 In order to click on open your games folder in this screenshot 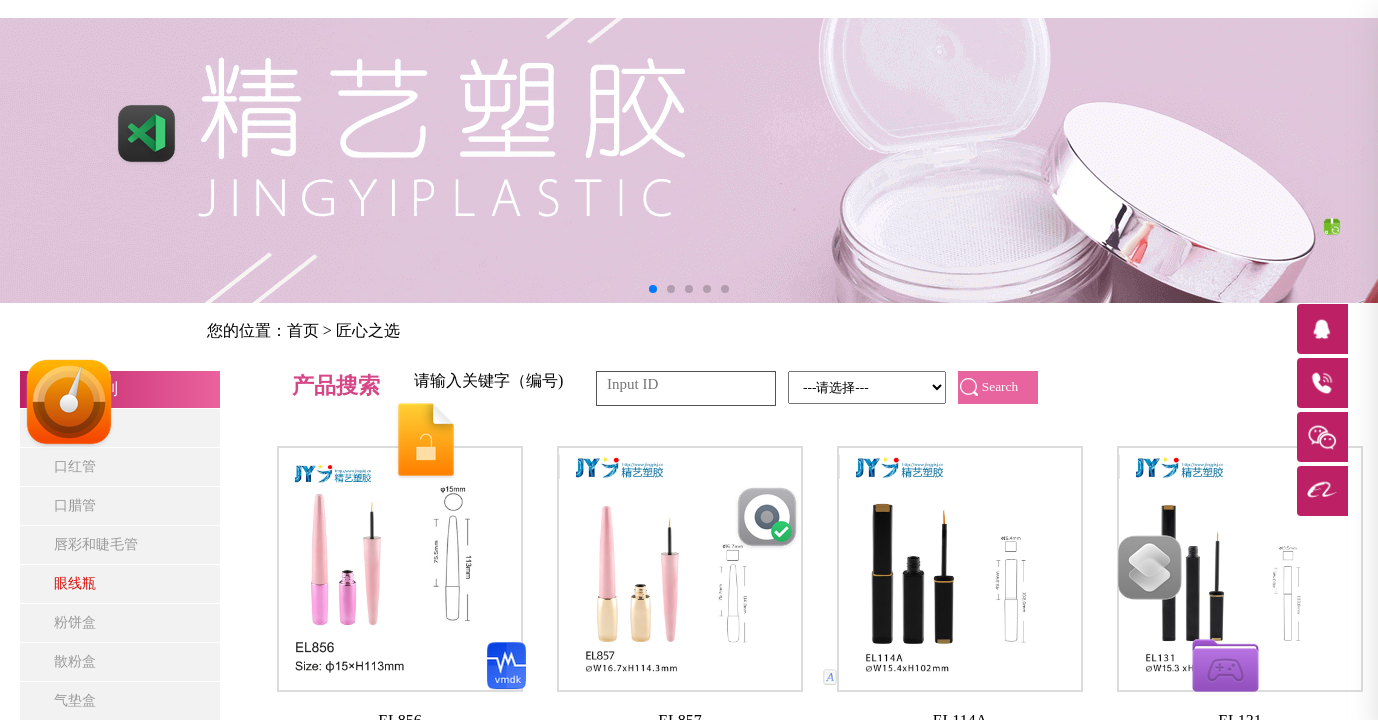, I will do `click(1225, 665)`.